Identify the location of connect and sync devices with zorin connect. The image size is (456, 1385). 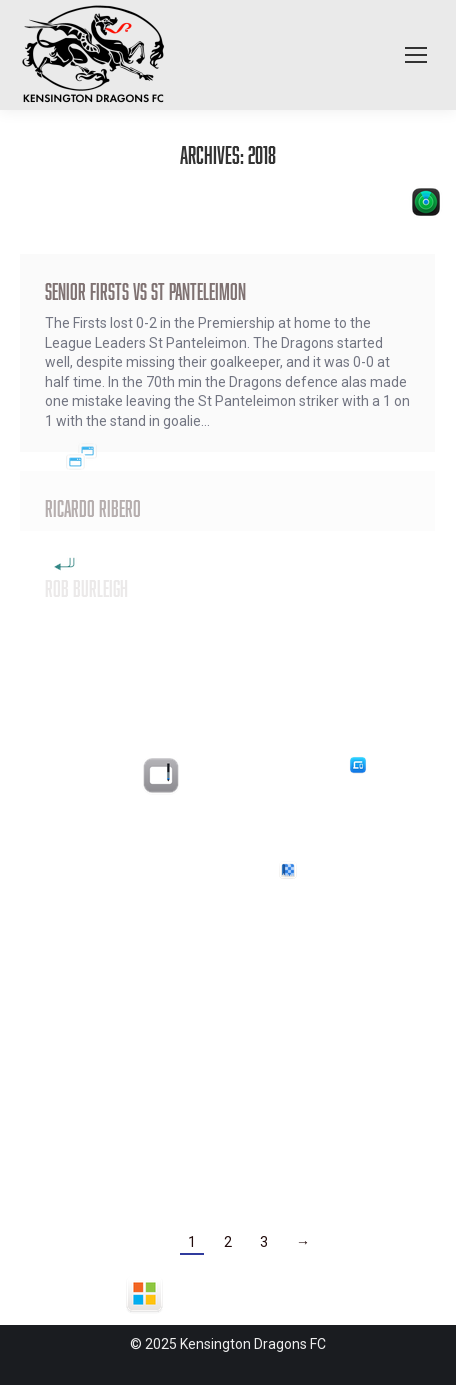
(358, 765).